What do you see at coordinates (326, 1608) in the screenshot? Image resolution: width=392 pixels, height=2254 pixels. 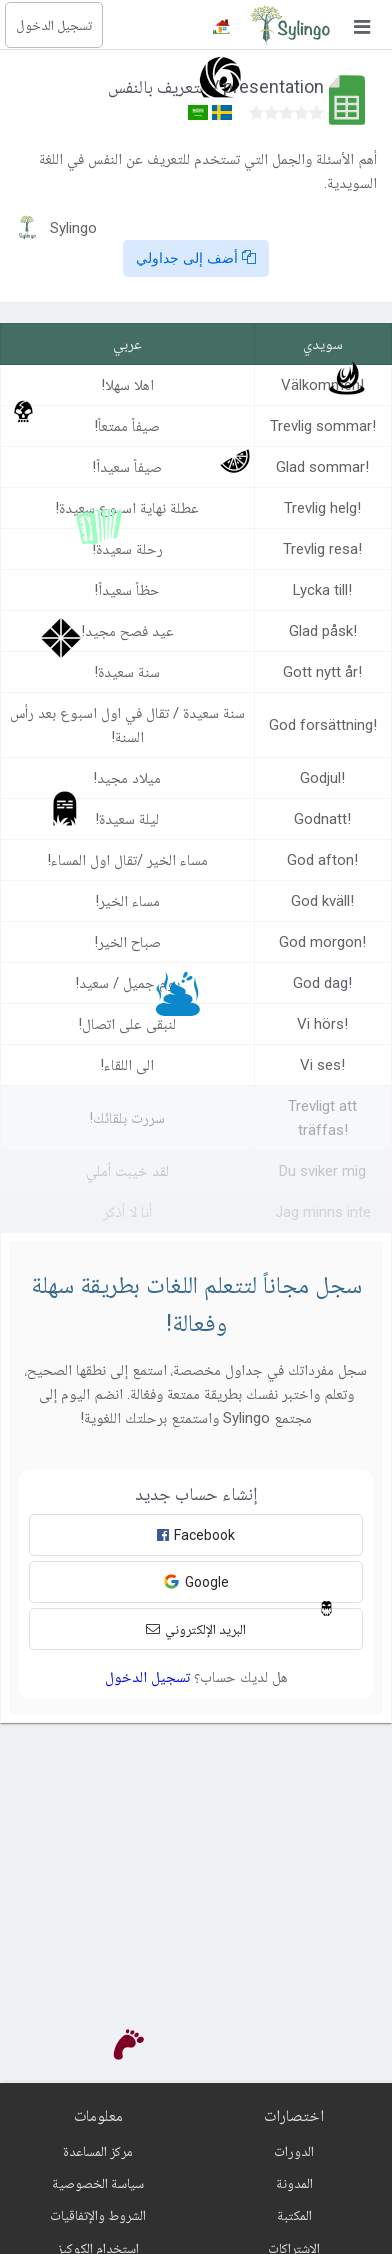 I see `select a trap or hazard in a game interface` at bounding box center [326, 1608].